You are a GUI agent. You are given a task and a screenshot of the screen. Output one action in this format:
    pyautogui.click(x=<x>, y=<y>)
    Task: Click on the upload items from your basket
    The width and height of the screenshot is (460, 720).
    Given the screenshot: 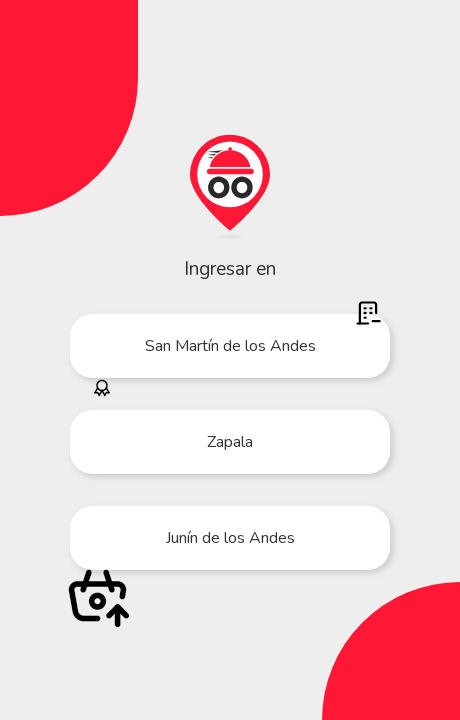 What is the action you would take?
    pyautogui.click(x=97, y=595)
    